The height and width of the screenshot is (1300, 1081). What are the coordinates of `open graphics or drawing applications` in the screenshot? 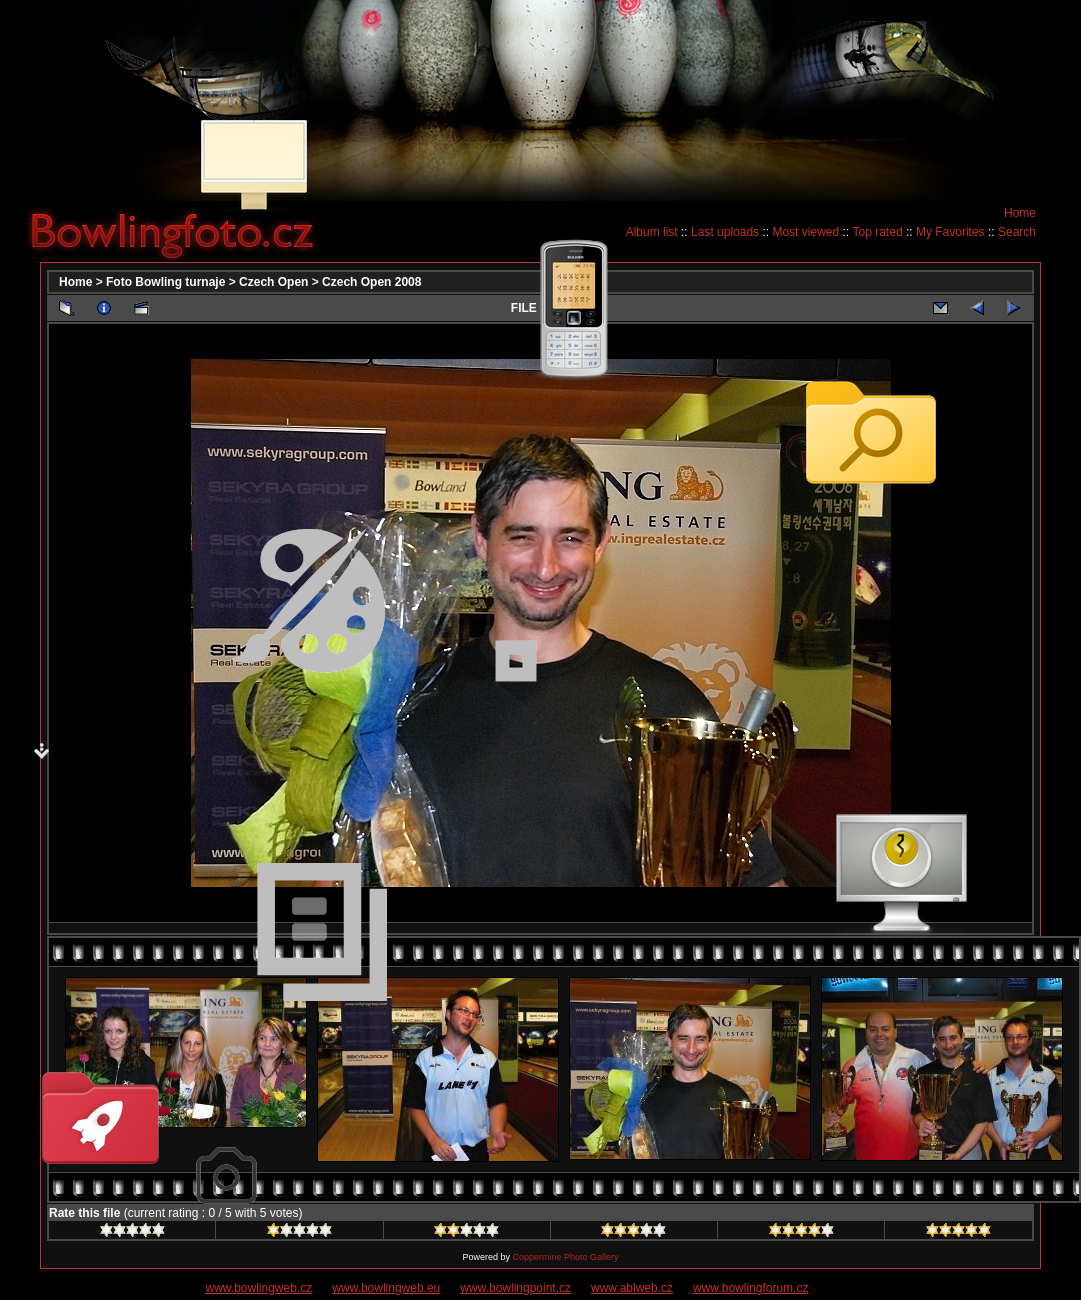 It's located at (308, 605).